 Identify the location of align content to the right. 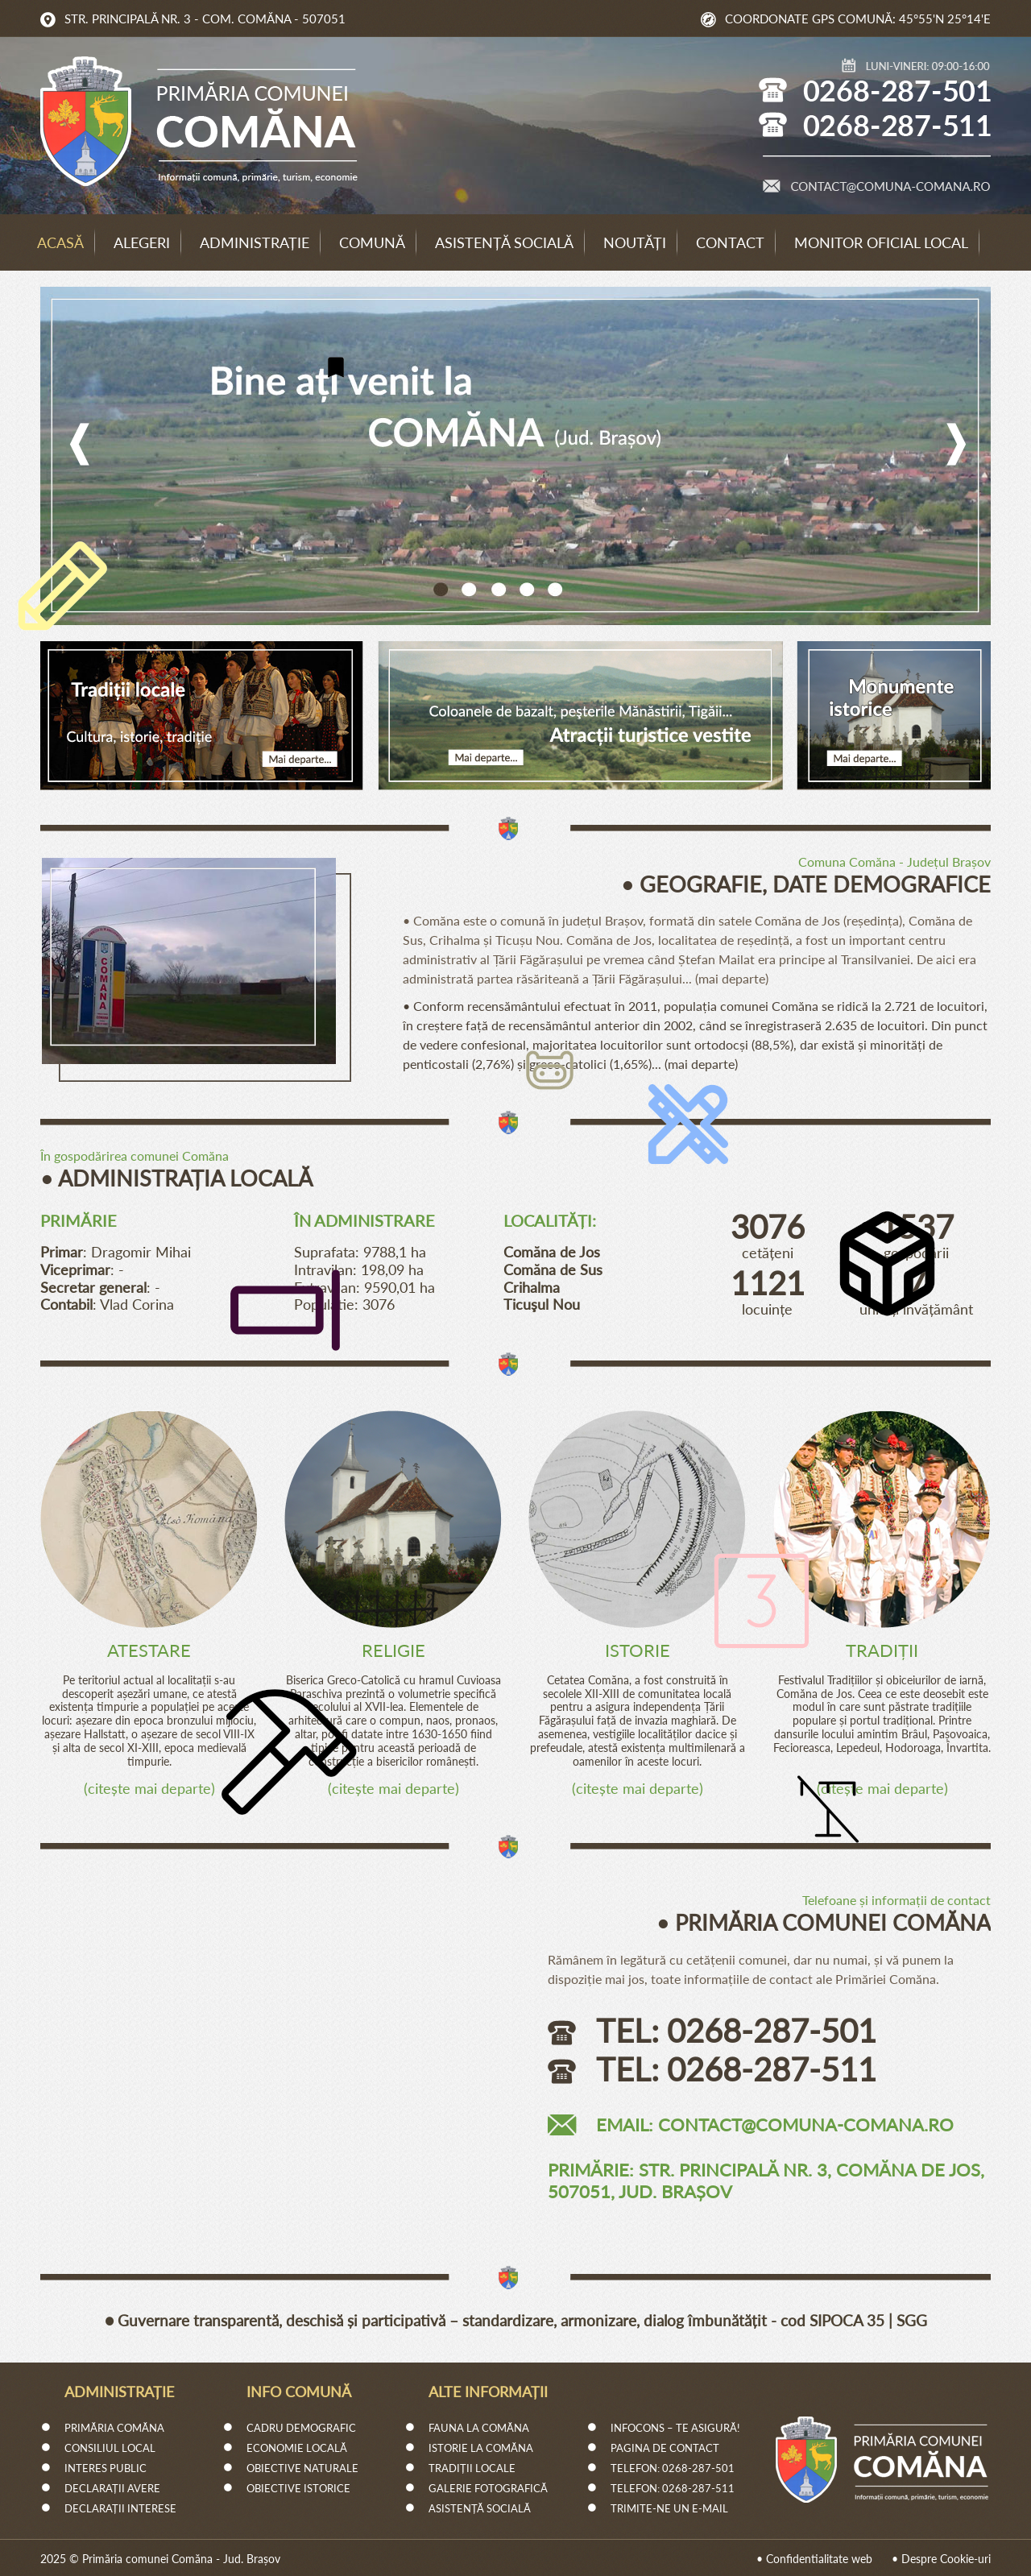
(287, 1310).